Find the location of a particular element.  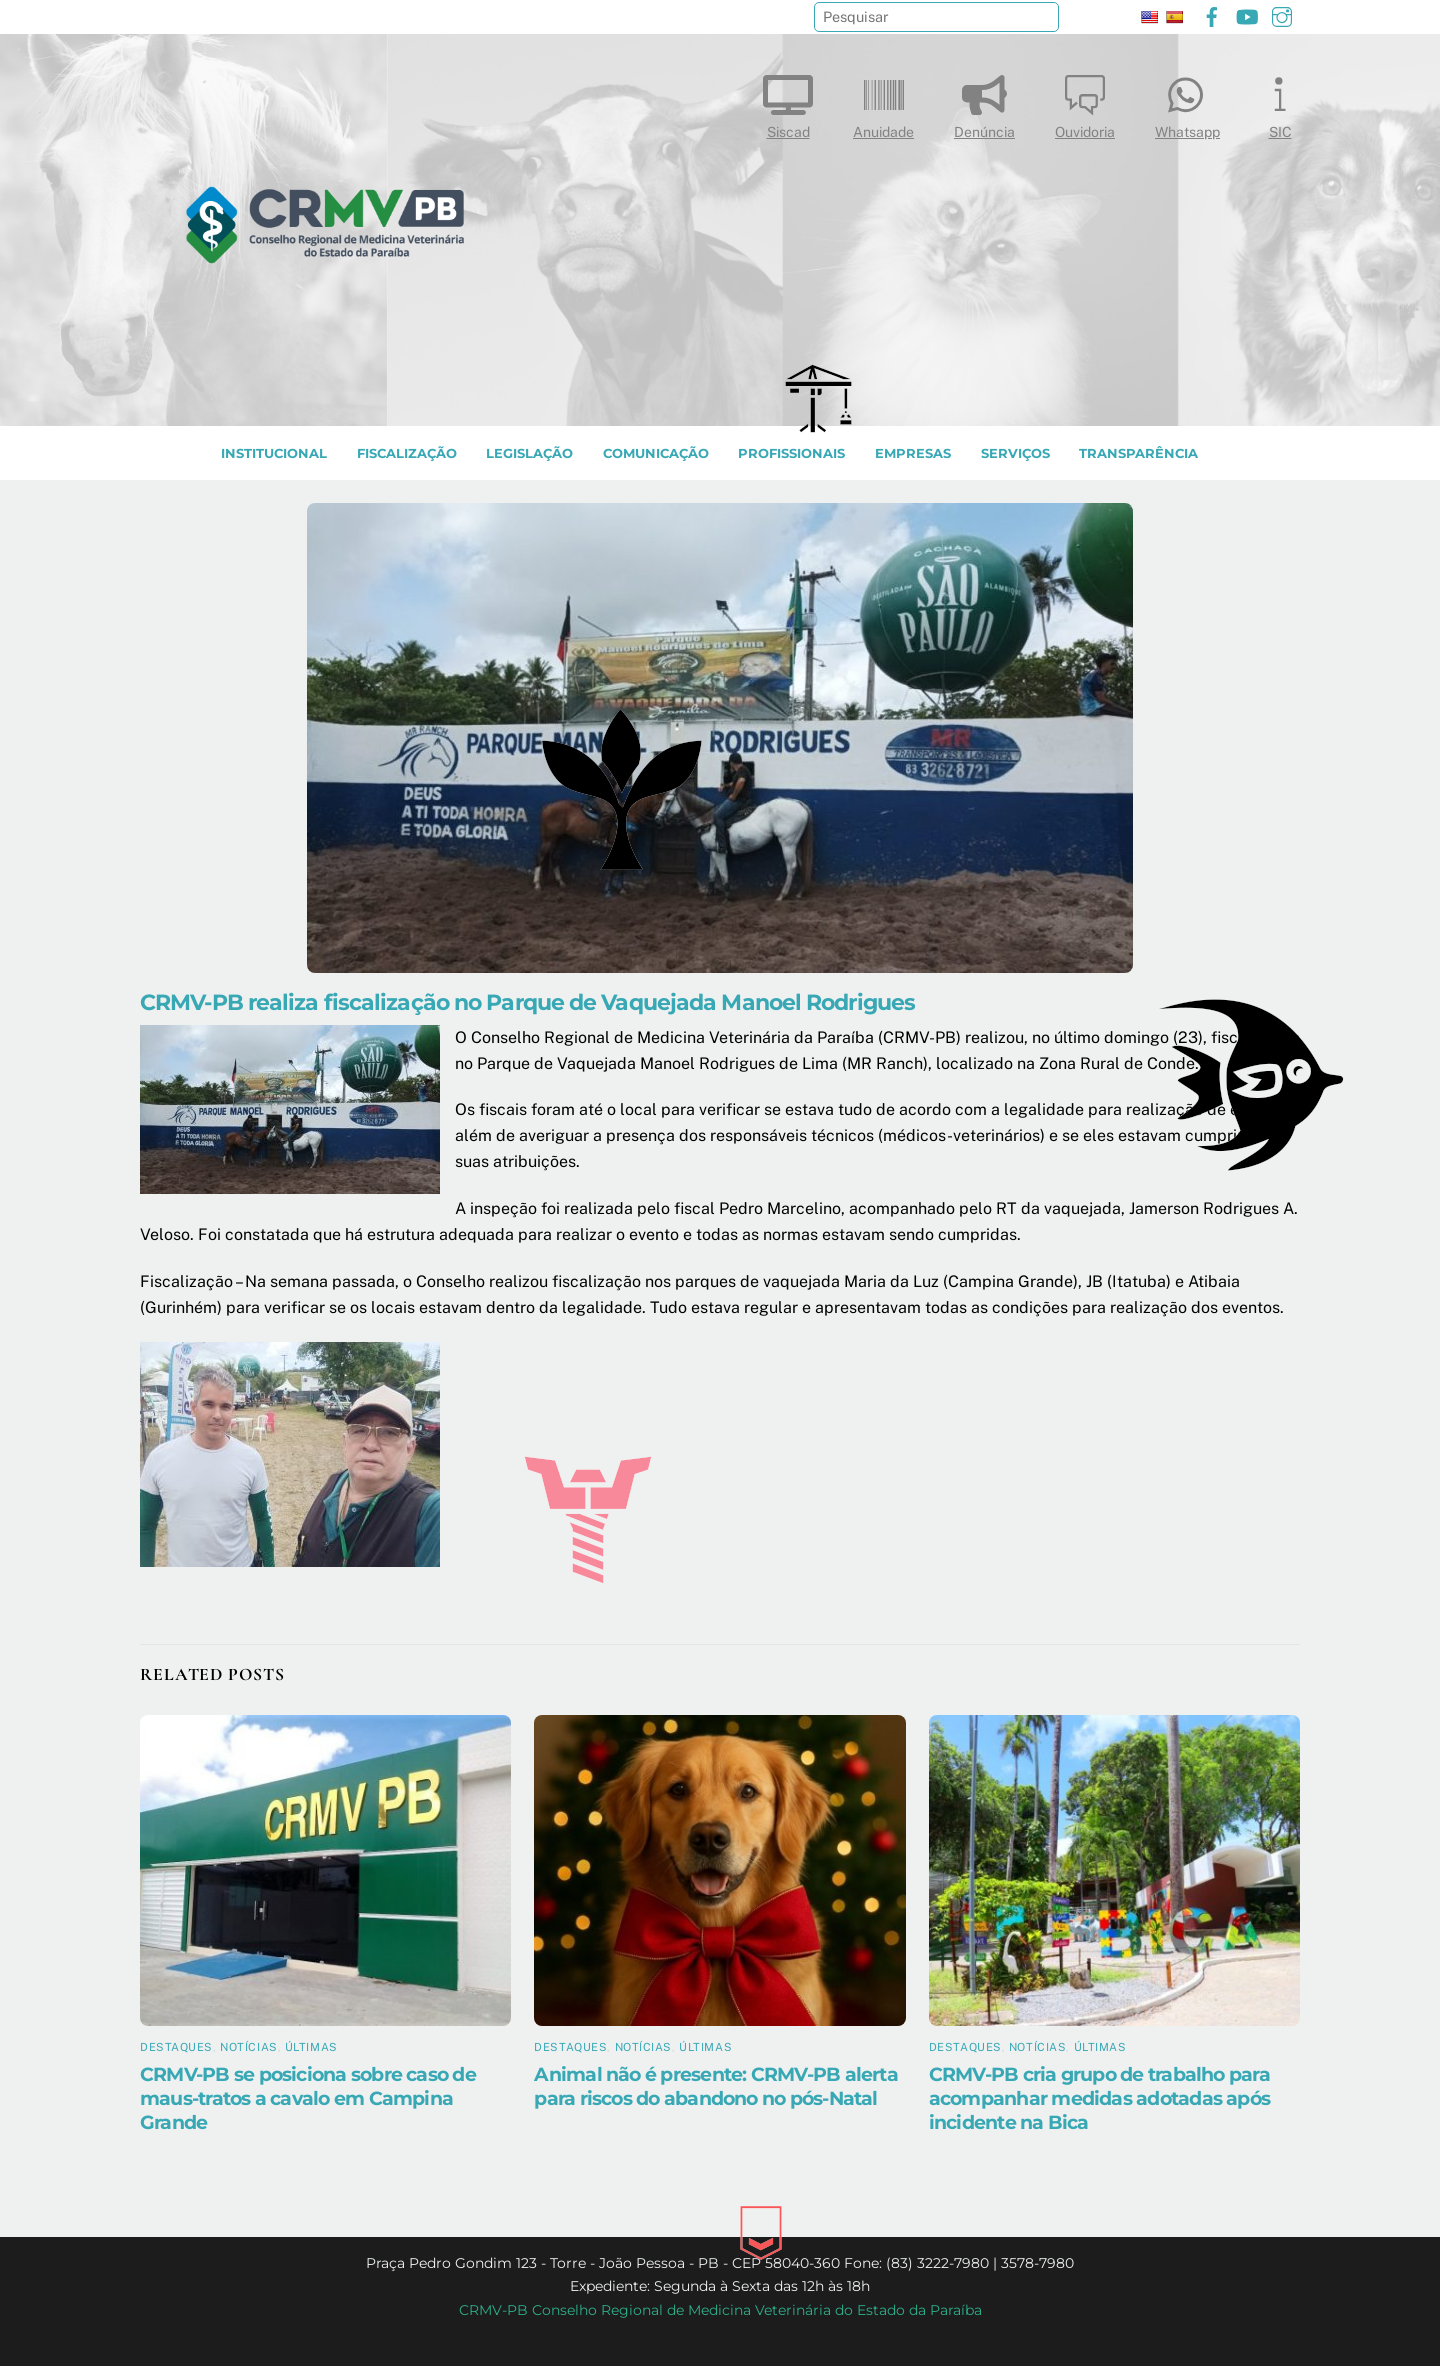

tropical fish icon for aquarium or marine-themed games is located at coordinates (1251, 1079).